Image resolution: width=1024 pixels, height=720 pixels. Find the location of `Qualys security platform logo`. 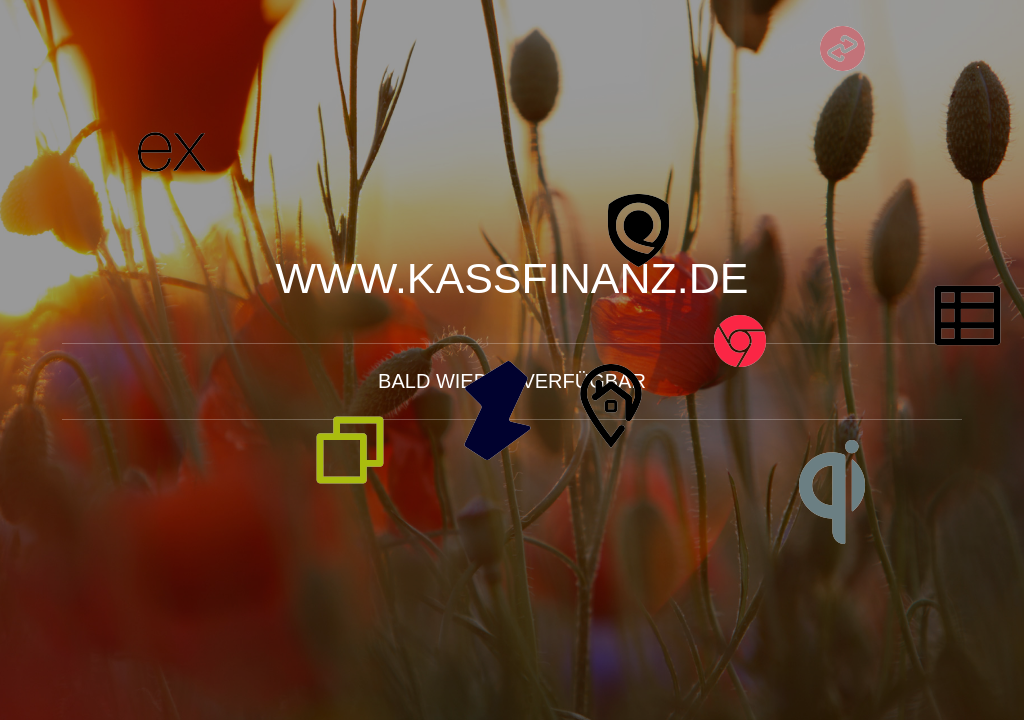

Qualys security platform logo is located at coordinates (638, 230).